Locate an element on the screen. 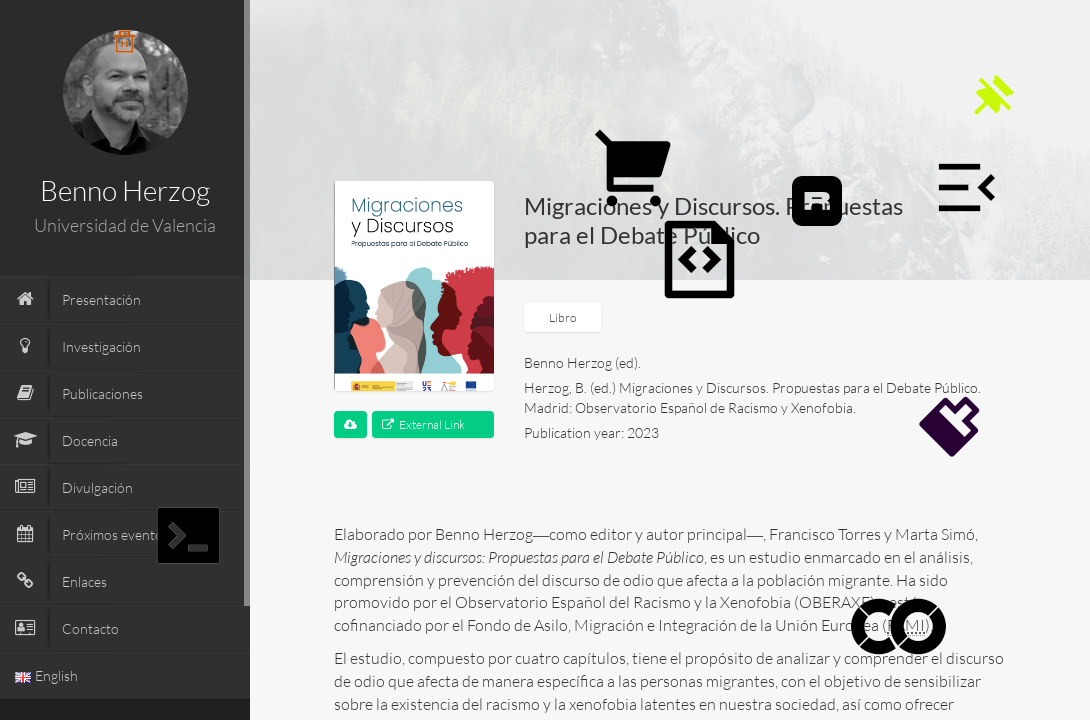 This screenshot has height=720, width=1090. open terminal or command line interface is located at coordinates (188, 535).